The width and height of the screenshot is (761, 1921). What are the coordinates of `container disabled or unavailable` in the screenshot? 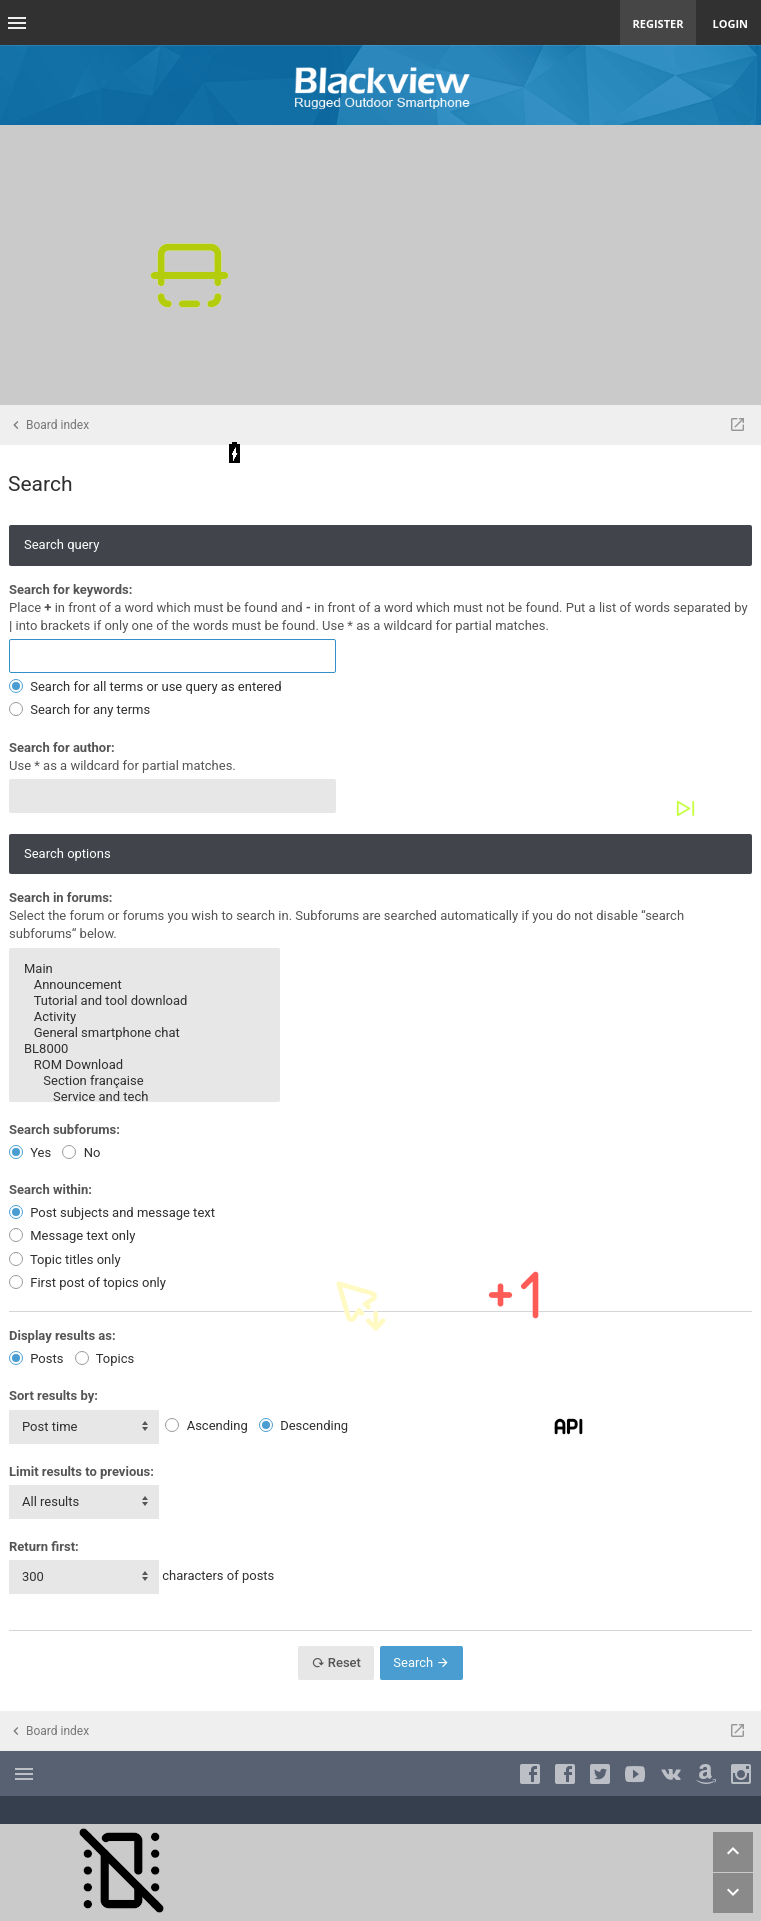 It's located at (121, 1870).